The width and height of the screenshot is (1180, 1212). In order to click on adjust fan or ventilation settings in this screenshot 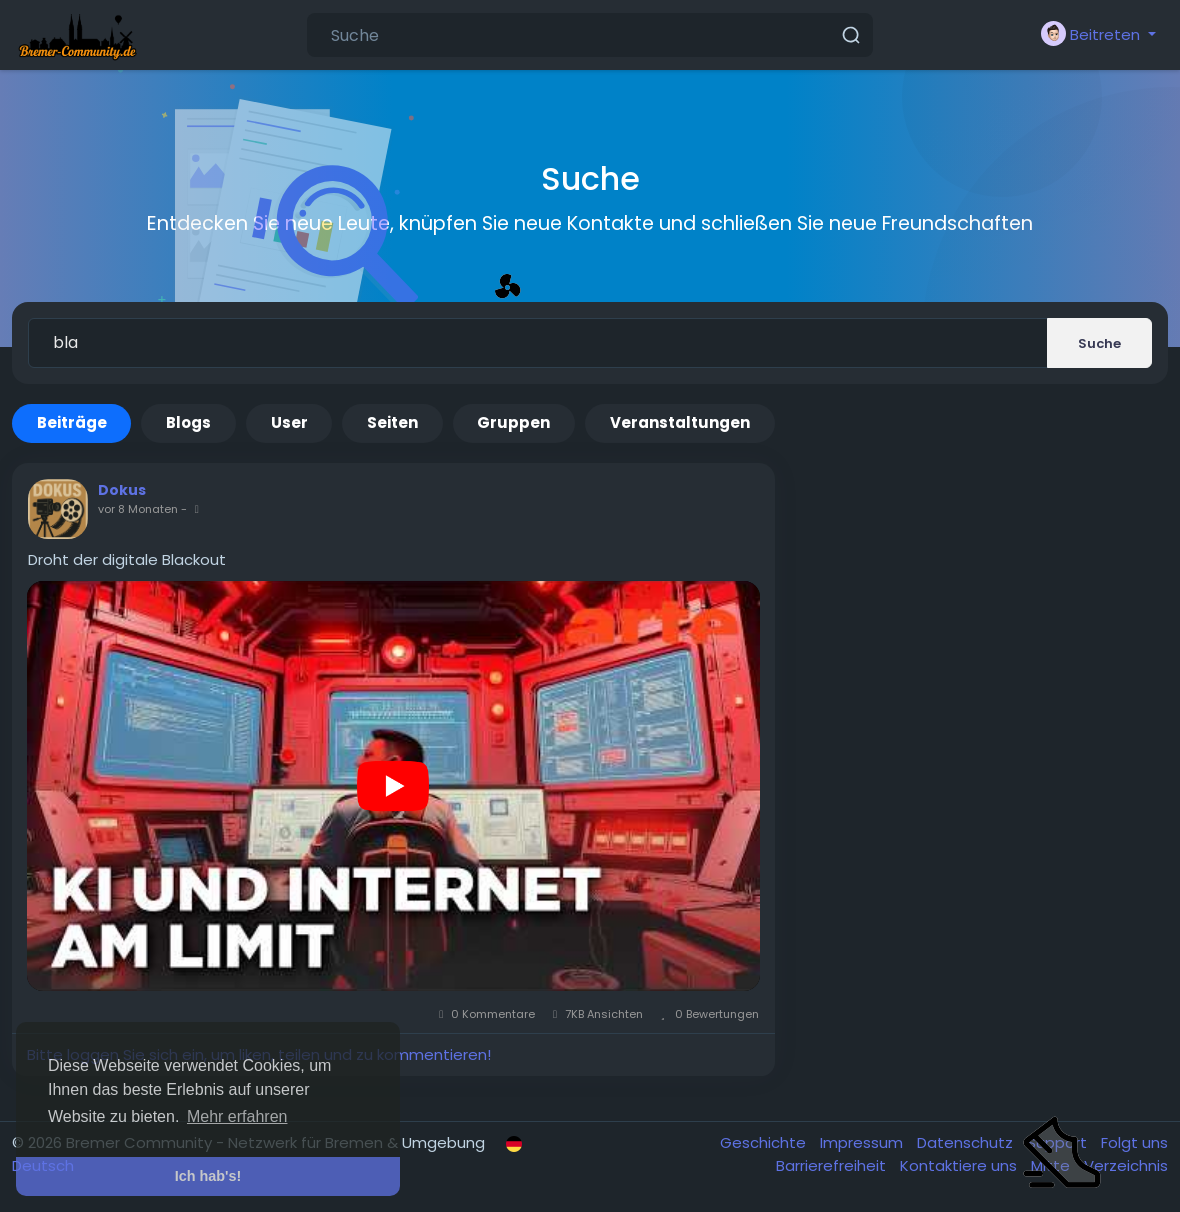, I will do `click(507, 287)`.